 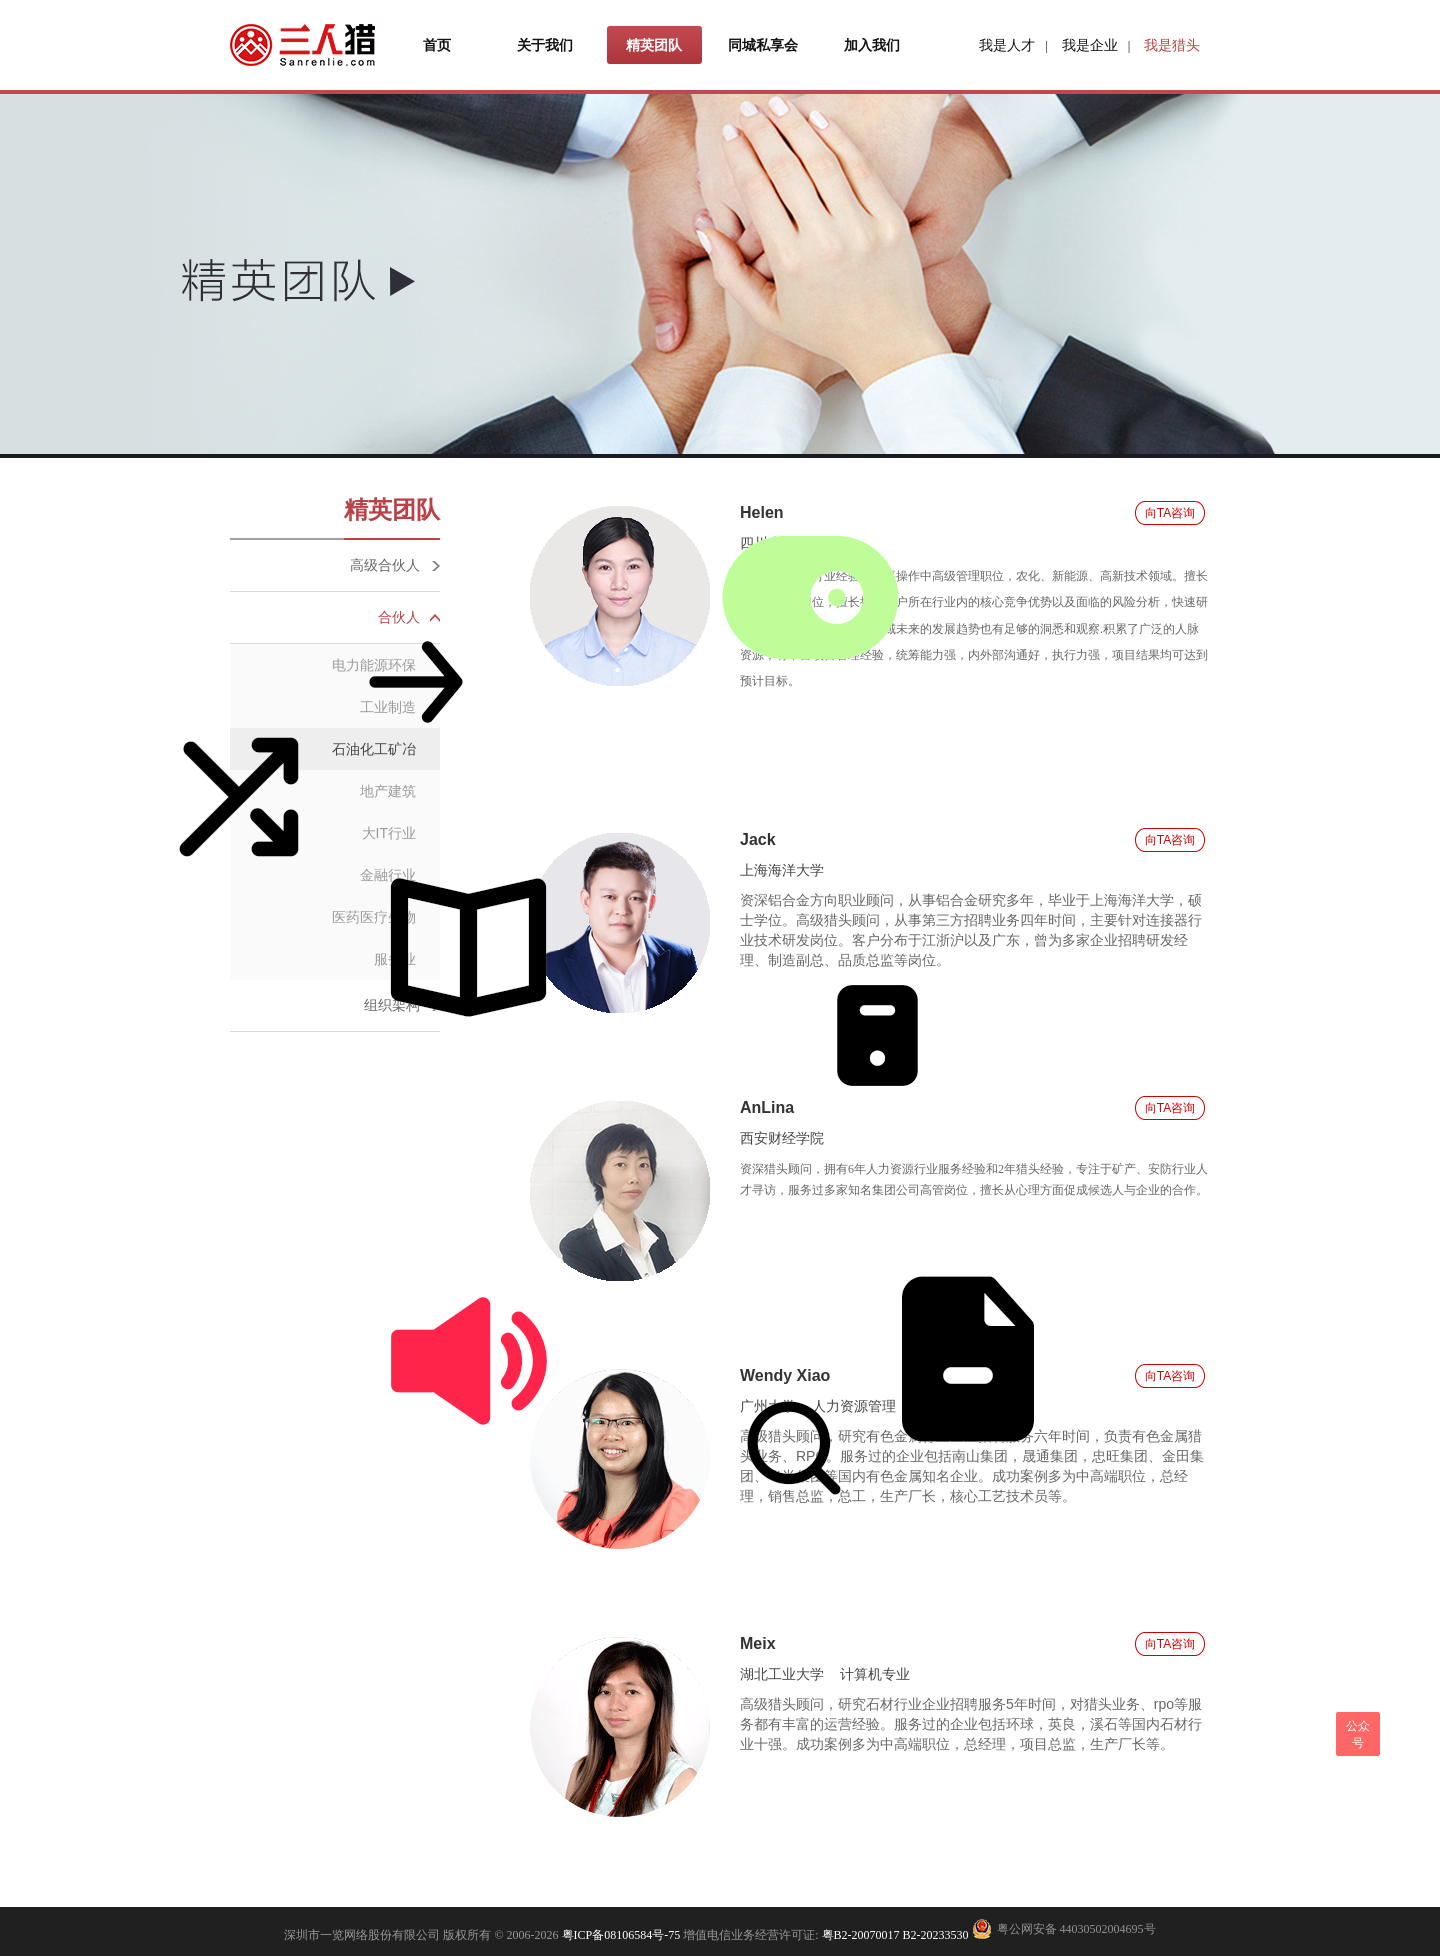 What do you see at coordinates (468, 947) in the screenshot?
I see `open reading mode or e-book reader` at bounding box center [468, 947].